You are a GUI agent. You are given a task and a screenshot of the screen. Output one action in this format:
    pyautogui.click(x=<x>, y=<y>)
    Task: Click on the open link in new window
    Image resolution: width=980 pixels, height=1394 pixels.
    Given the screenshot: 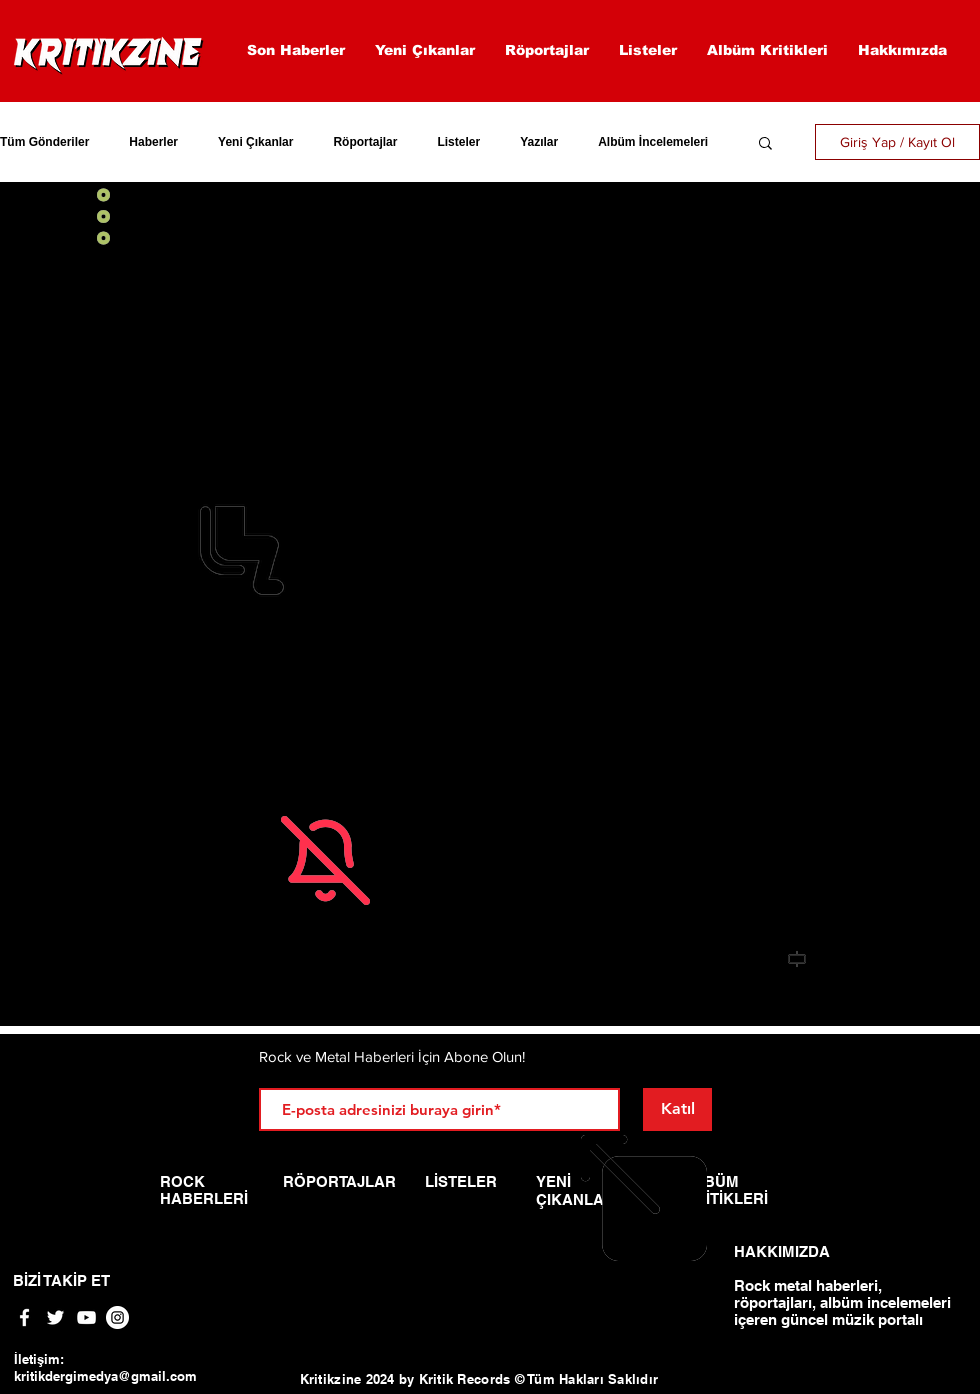 What is the action you would take?
    pyautogui.click(x=644, y=1198)
    